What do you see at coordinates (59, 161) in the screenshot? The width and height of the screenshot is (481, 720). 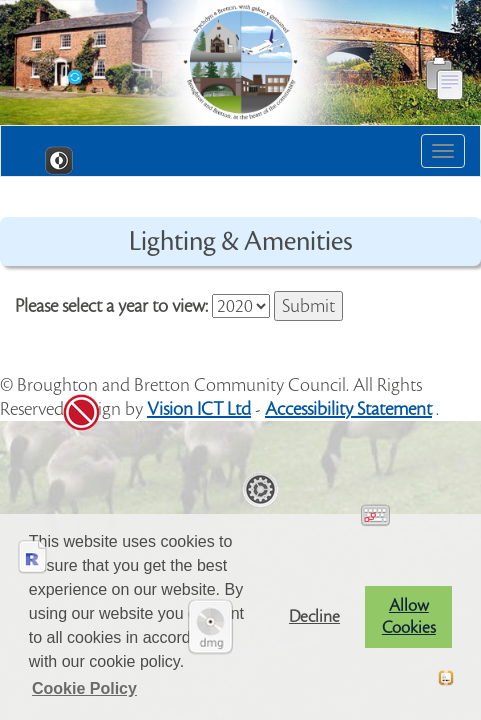 I see `access plasma desktop theme settings` at bounding box center [59, 161].